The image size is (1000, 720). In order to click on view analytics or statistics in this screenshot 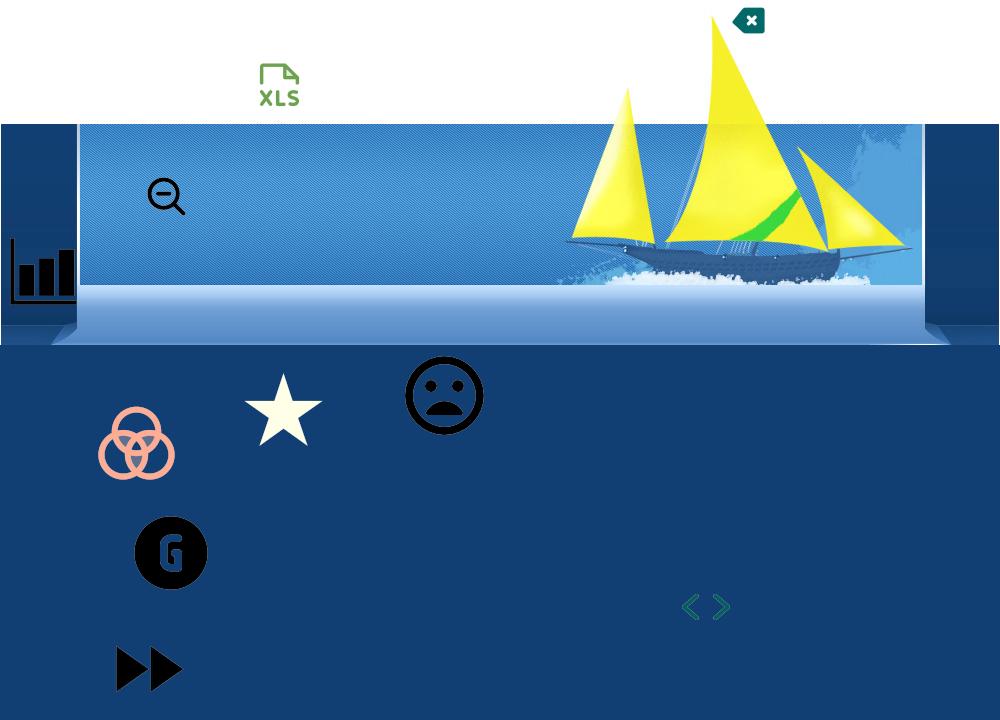, I will do `click(43, 271)`.